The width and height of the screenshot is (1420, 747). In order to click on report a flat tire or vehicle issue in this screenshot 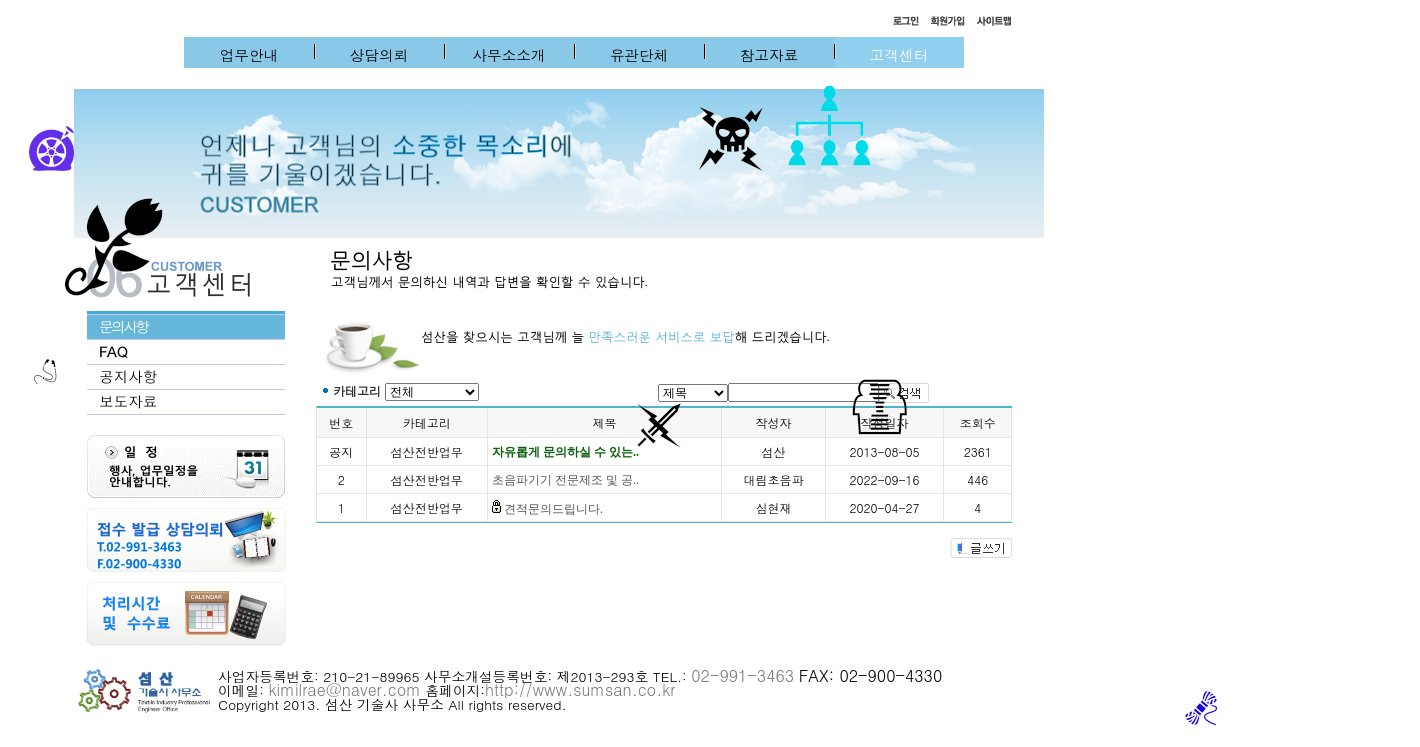, I will do `click(51, 148)`.